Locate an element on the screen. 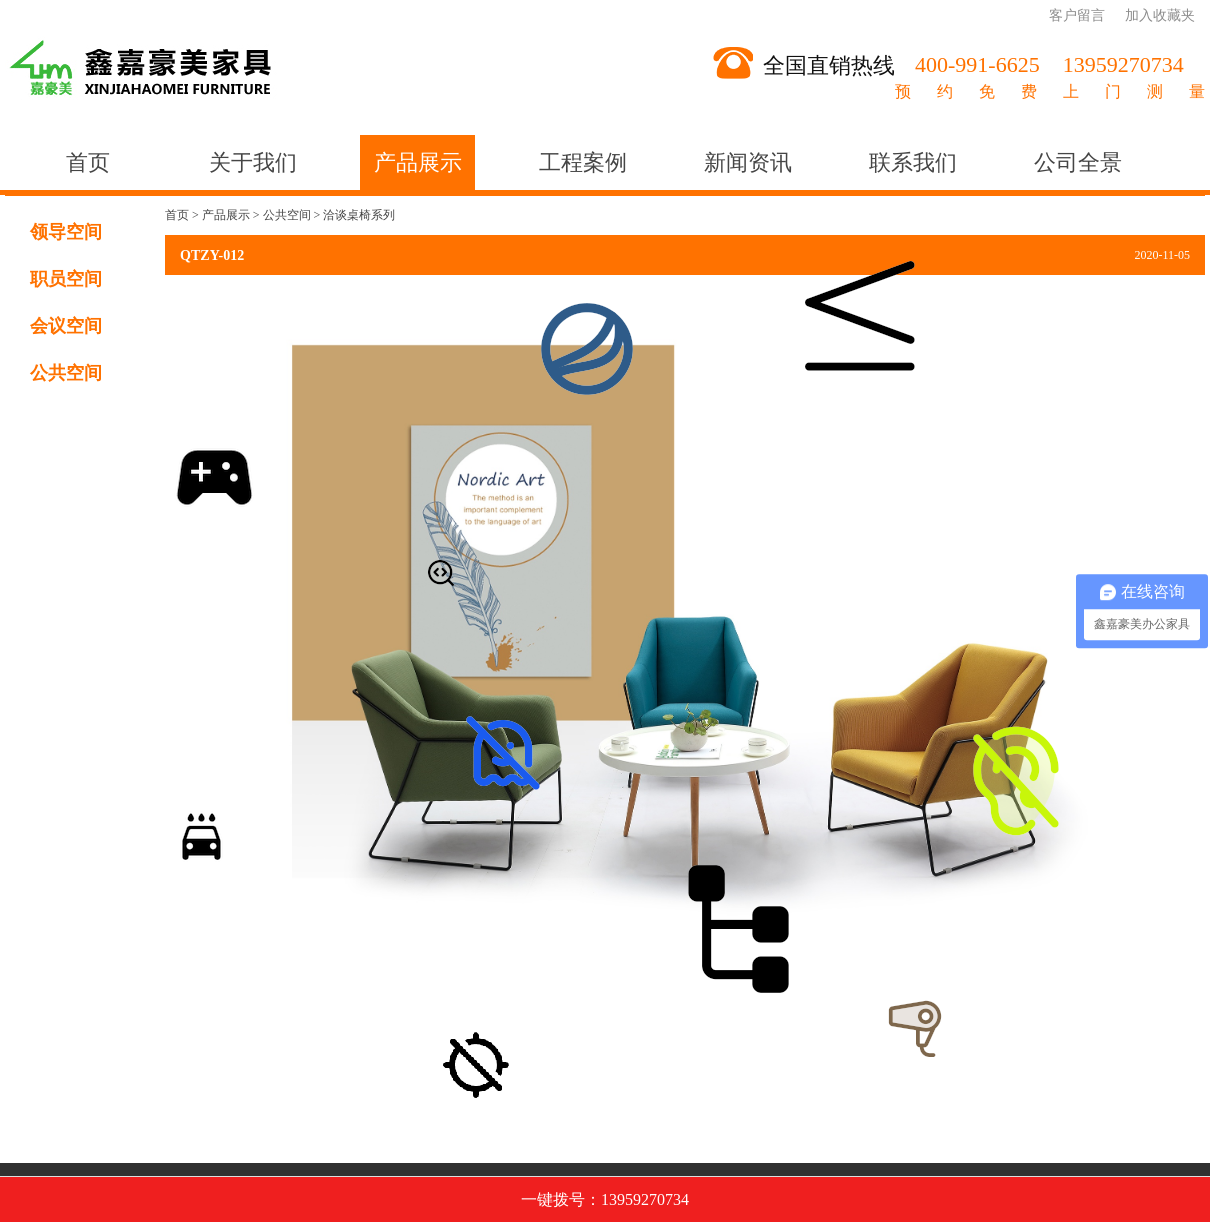 The height and width of the screenshot is (1222, 1210). view hierarchical folder structure is located at coordinates (734, 929).